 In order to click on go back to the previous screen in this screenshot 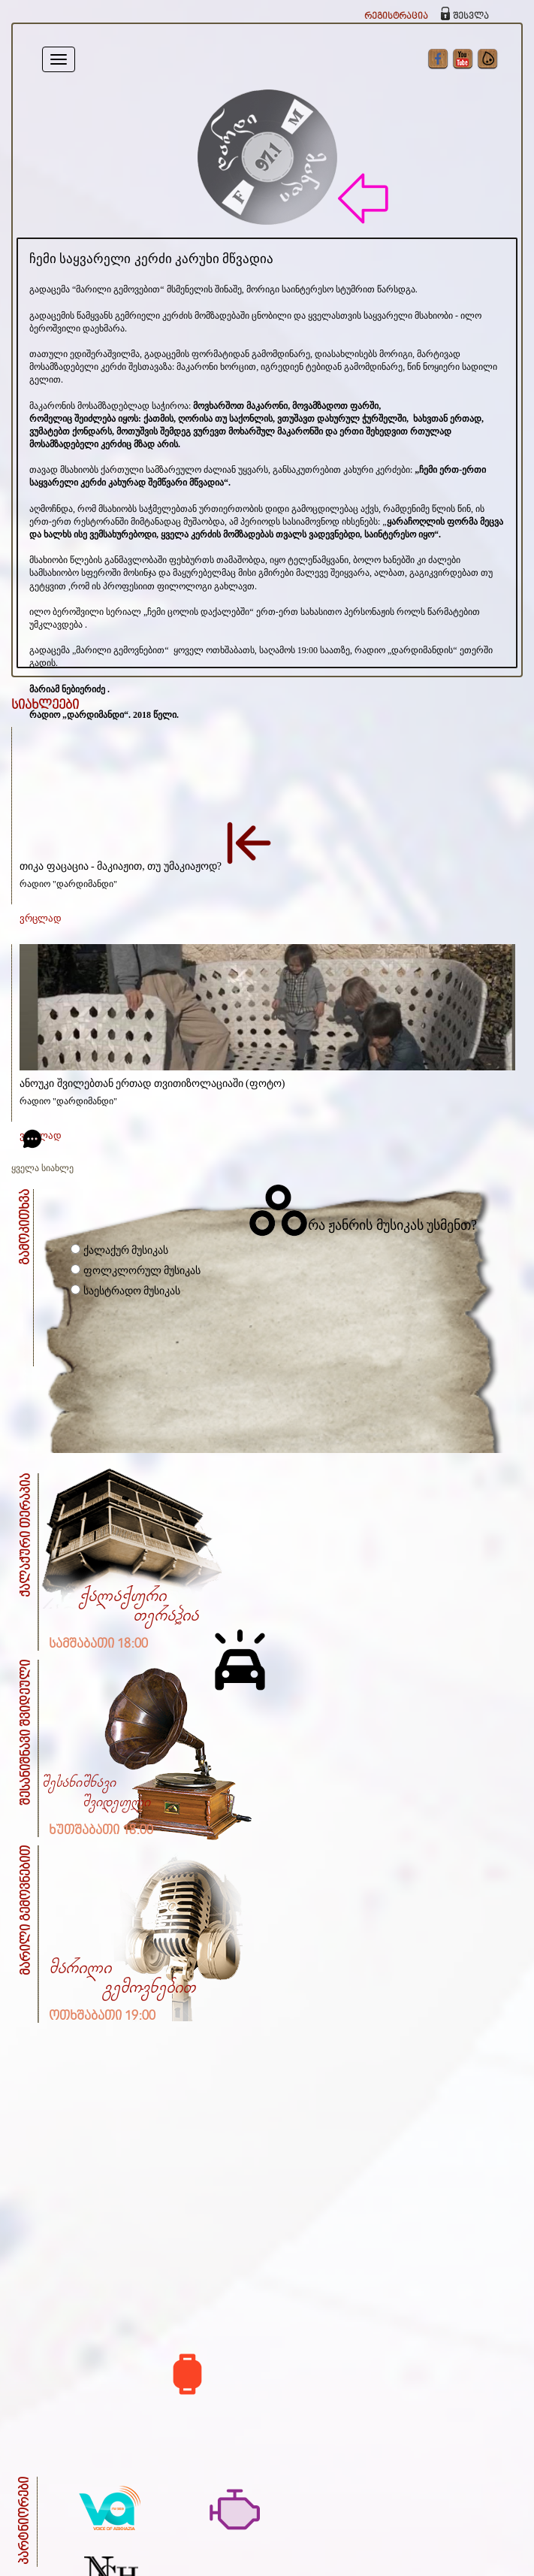, I will do `click(365, 198)`.